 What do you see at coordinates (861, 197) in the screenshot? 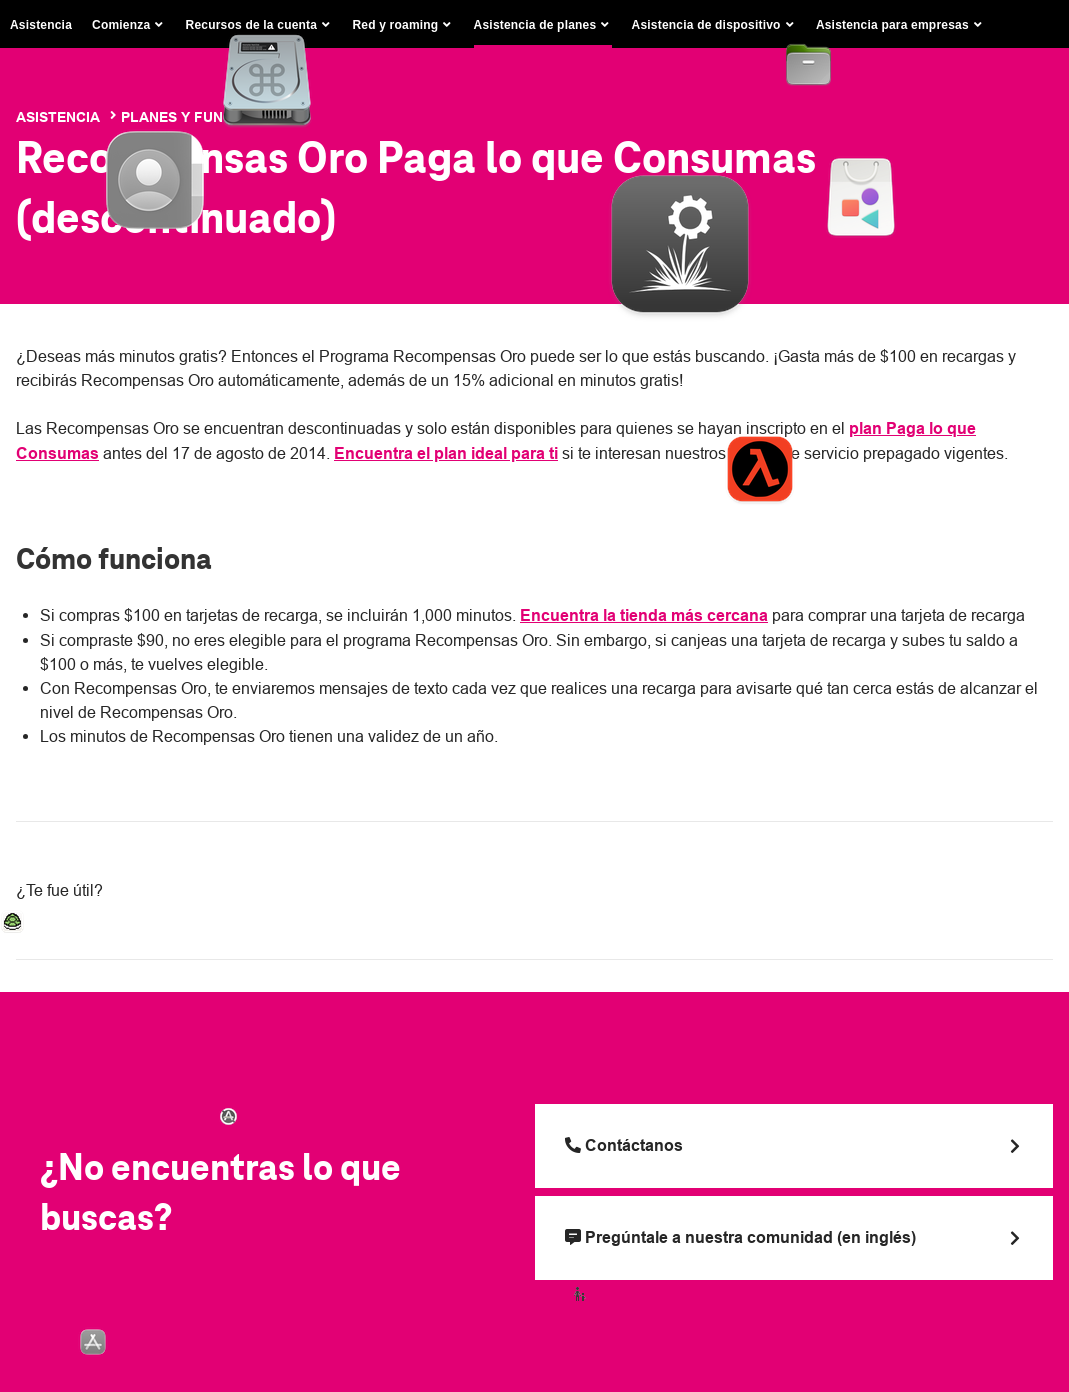
I see `open the software center to browse and install apps` at bounding box center [861, 197].